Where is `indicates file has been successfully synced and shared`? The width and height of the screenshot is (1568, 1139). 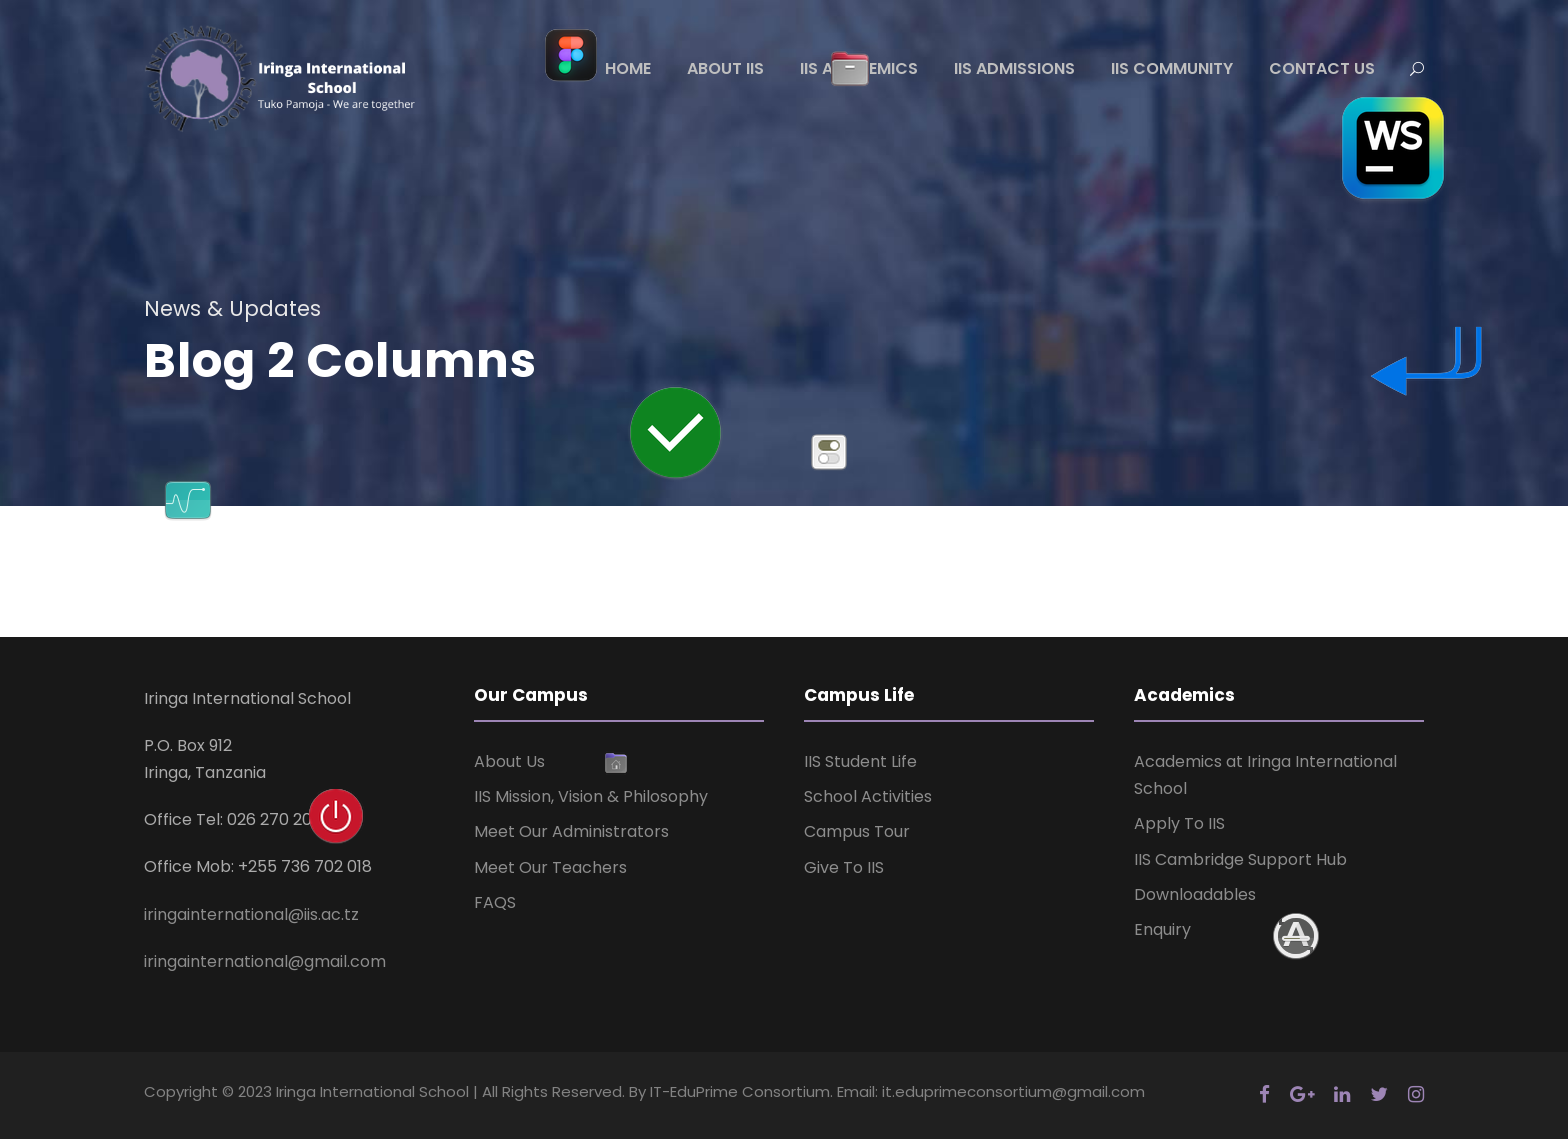 indicates file has been successfully synced and shared is located at coordinates (675, 432).